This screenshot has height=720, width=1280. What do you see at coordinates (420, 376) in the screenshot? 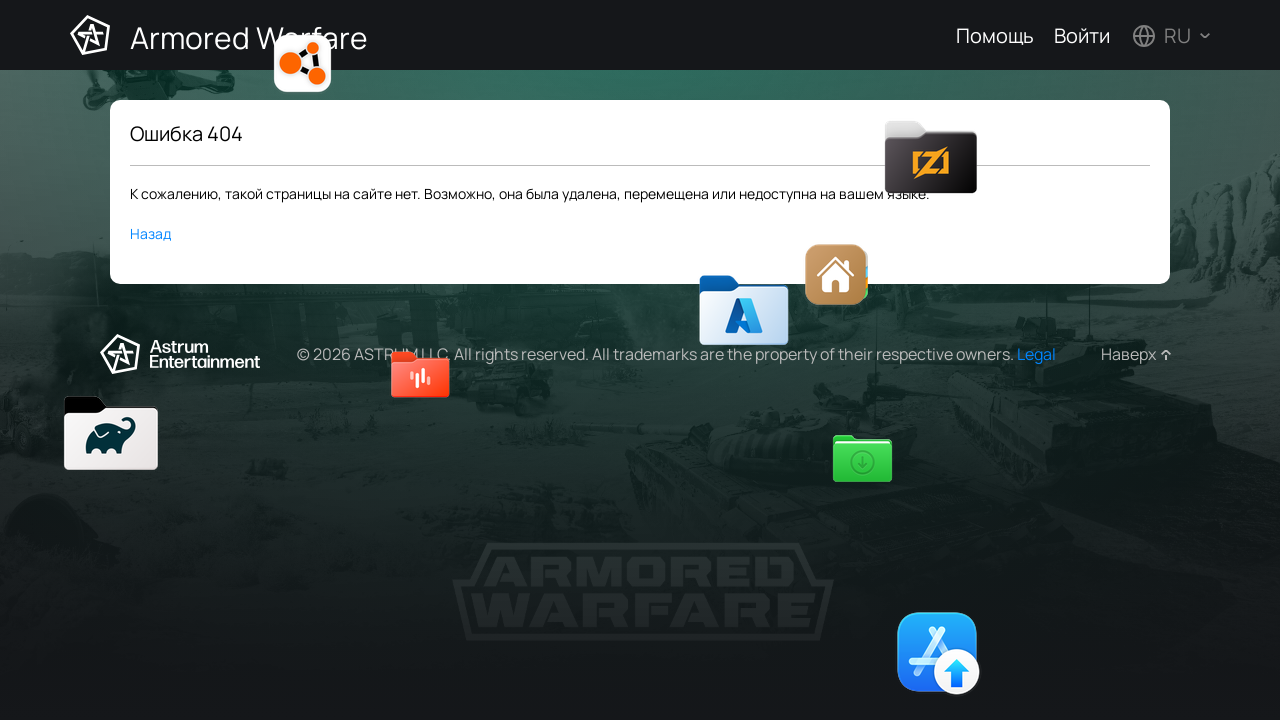
I see `open Wondershare EdrawInfo project files` at bounding box center [420, 376].